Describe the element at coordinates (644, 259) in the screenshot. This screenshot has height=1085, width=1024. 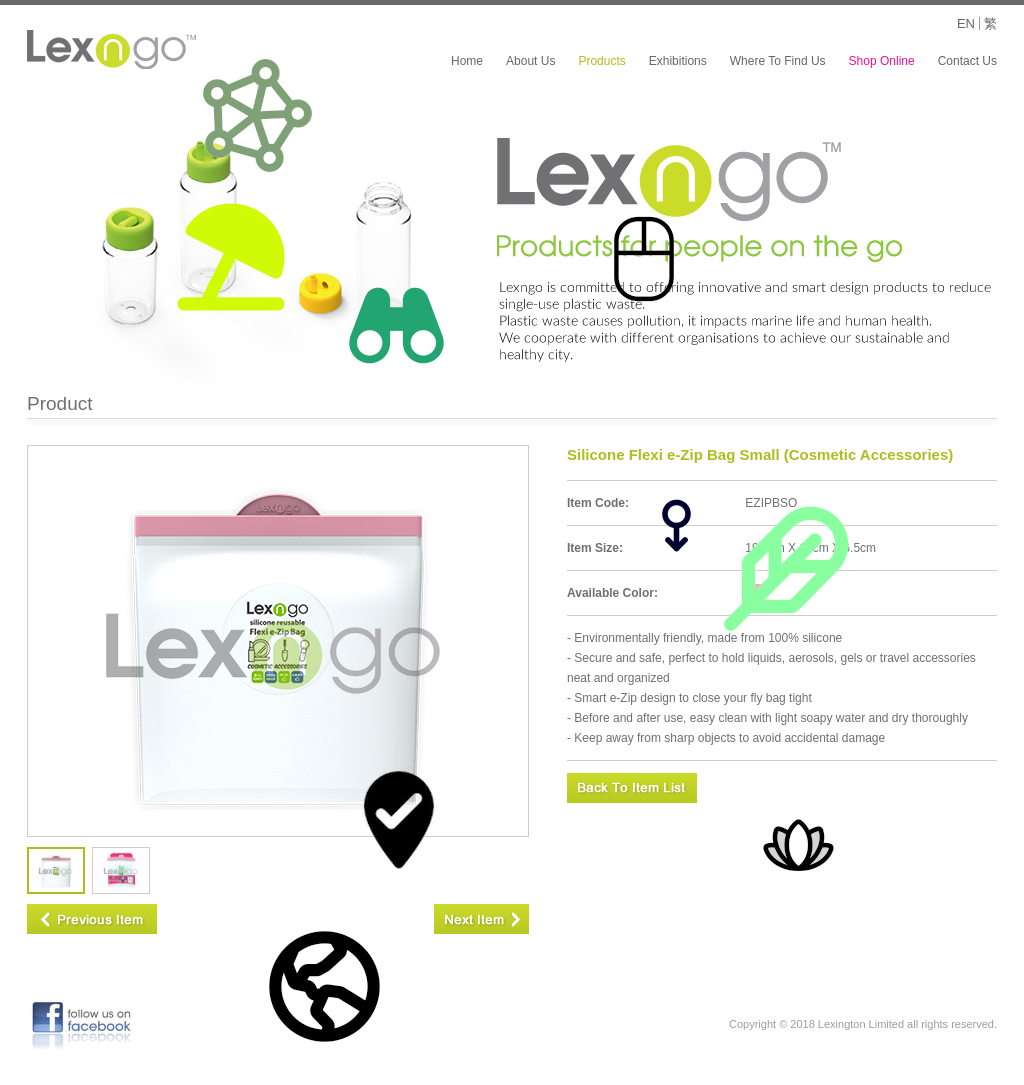
I see `adjust mouse or pointer settings` at that location.